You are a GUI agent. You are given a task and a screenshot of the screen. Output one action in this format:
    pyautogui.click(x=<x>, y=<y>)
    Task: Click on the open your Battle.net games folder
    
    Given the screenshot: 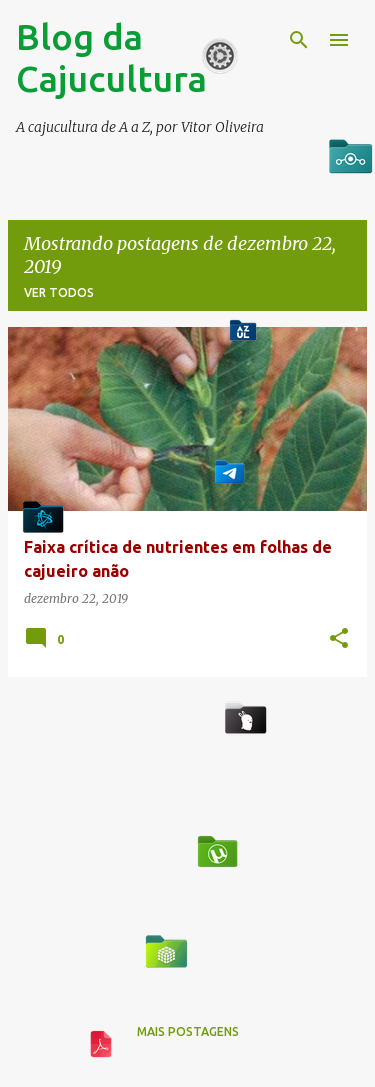 What is the action you would take?
    pyautogui.click(x=43, y=518)
    